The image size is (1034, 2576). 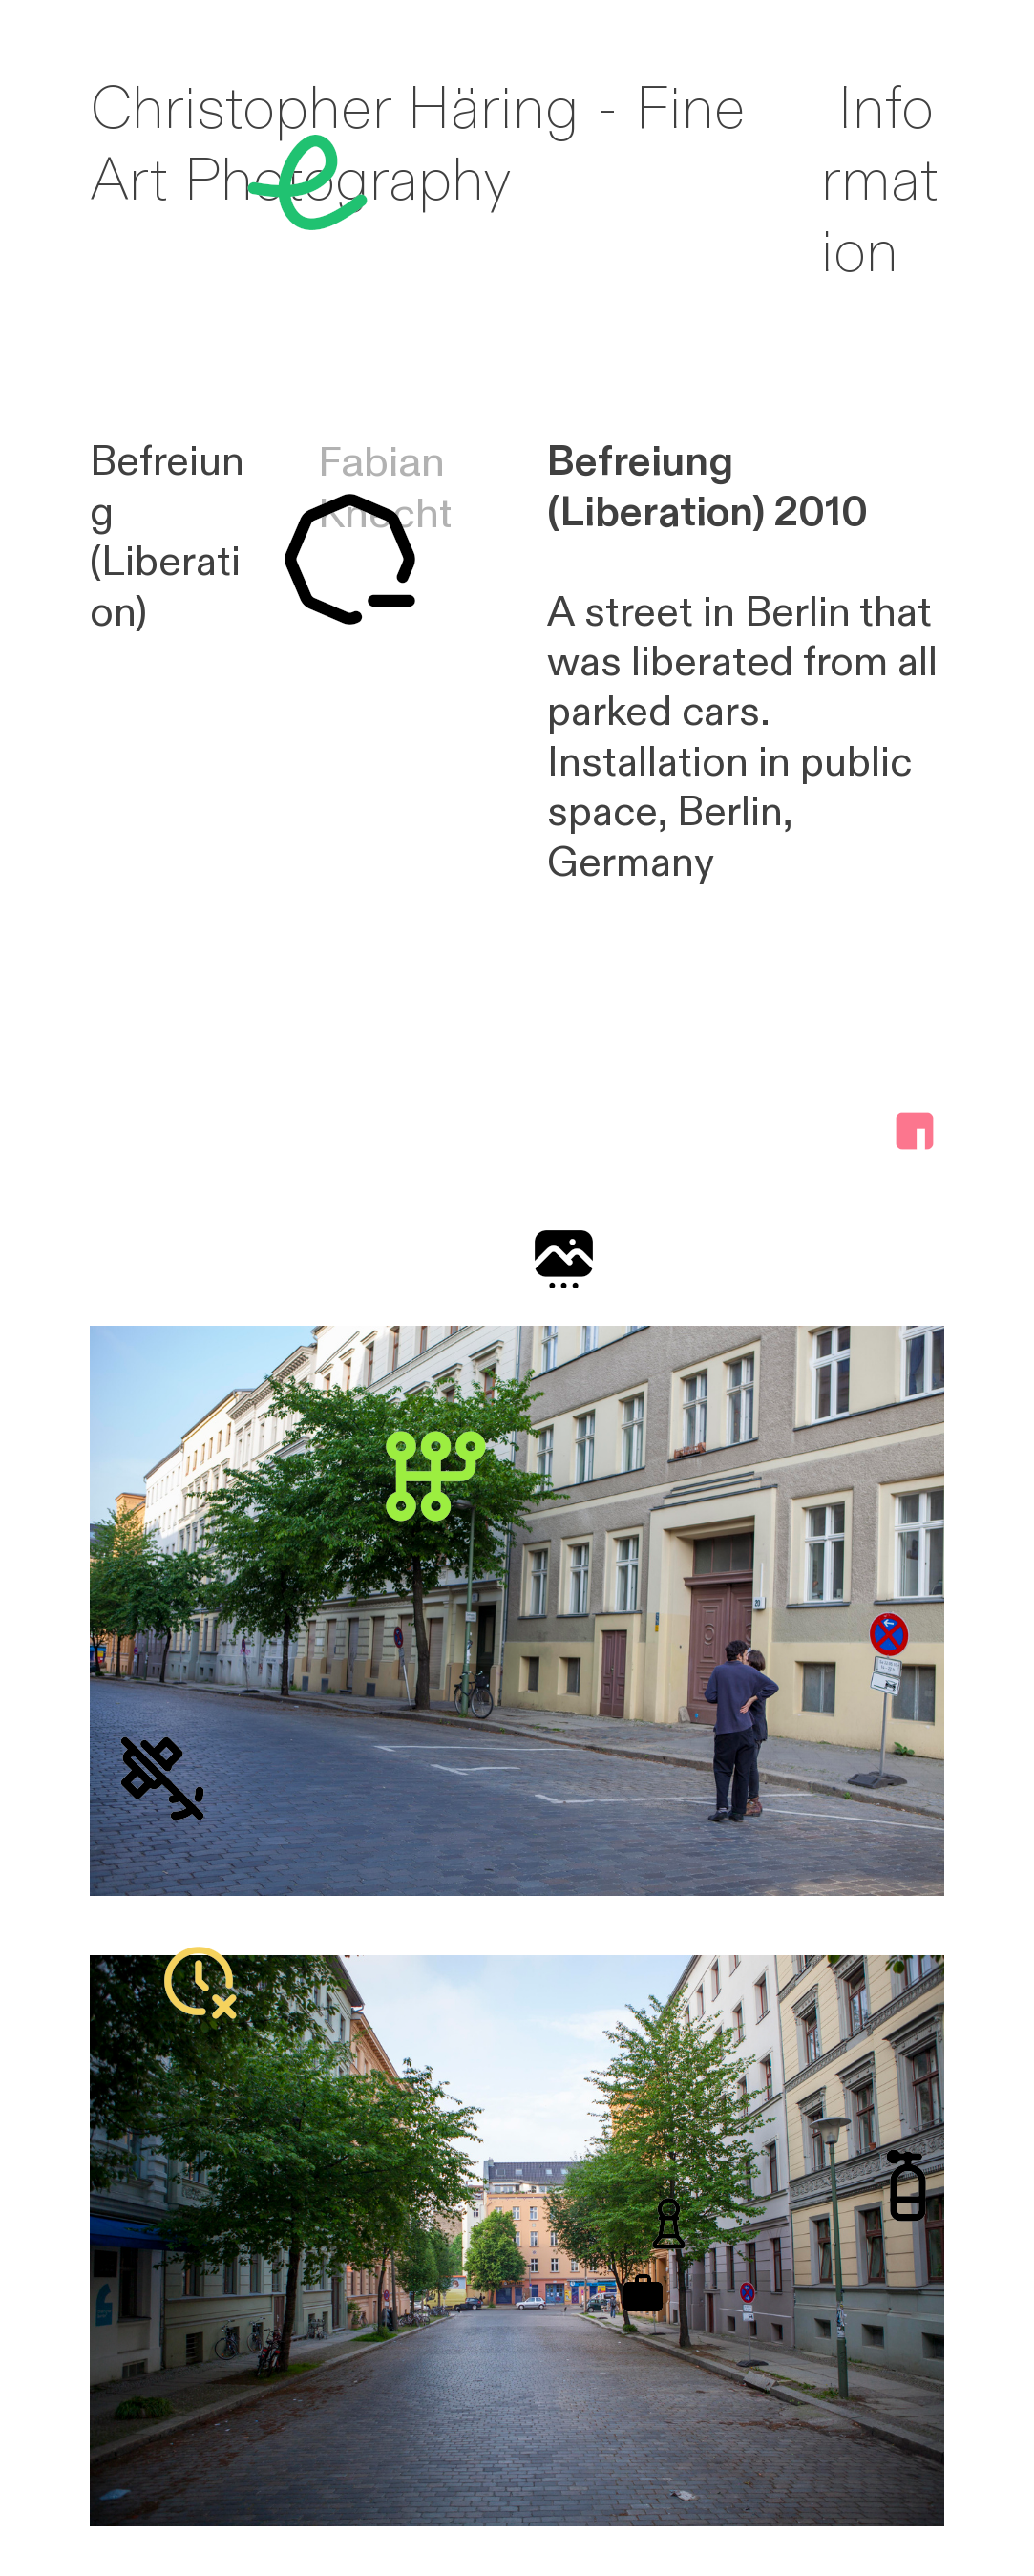 I want to click on view instant photos or polaroid-style images, so click(x=563, y=1259).